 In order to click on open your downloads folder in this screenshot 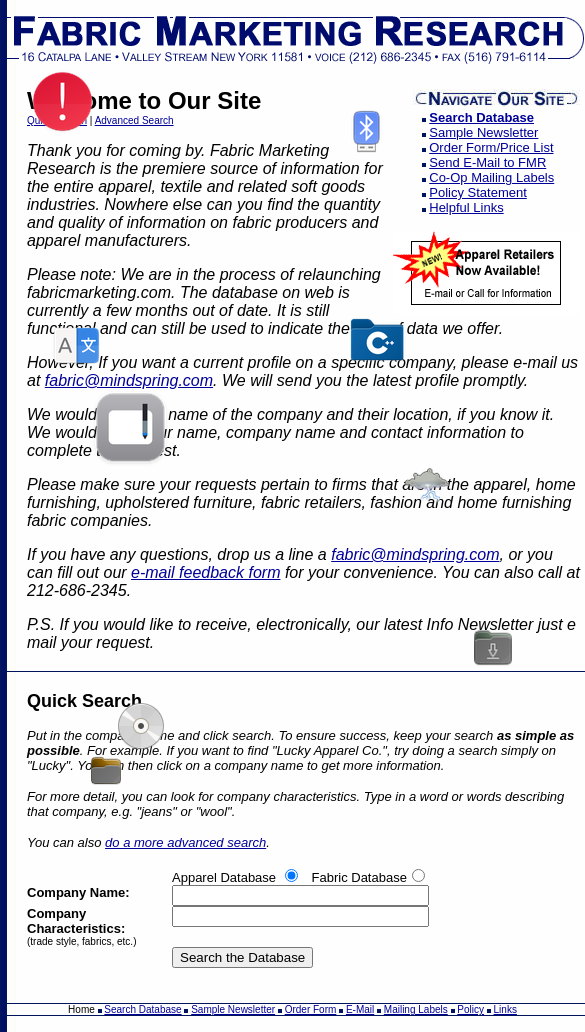, I will do `click(493, 647)`.